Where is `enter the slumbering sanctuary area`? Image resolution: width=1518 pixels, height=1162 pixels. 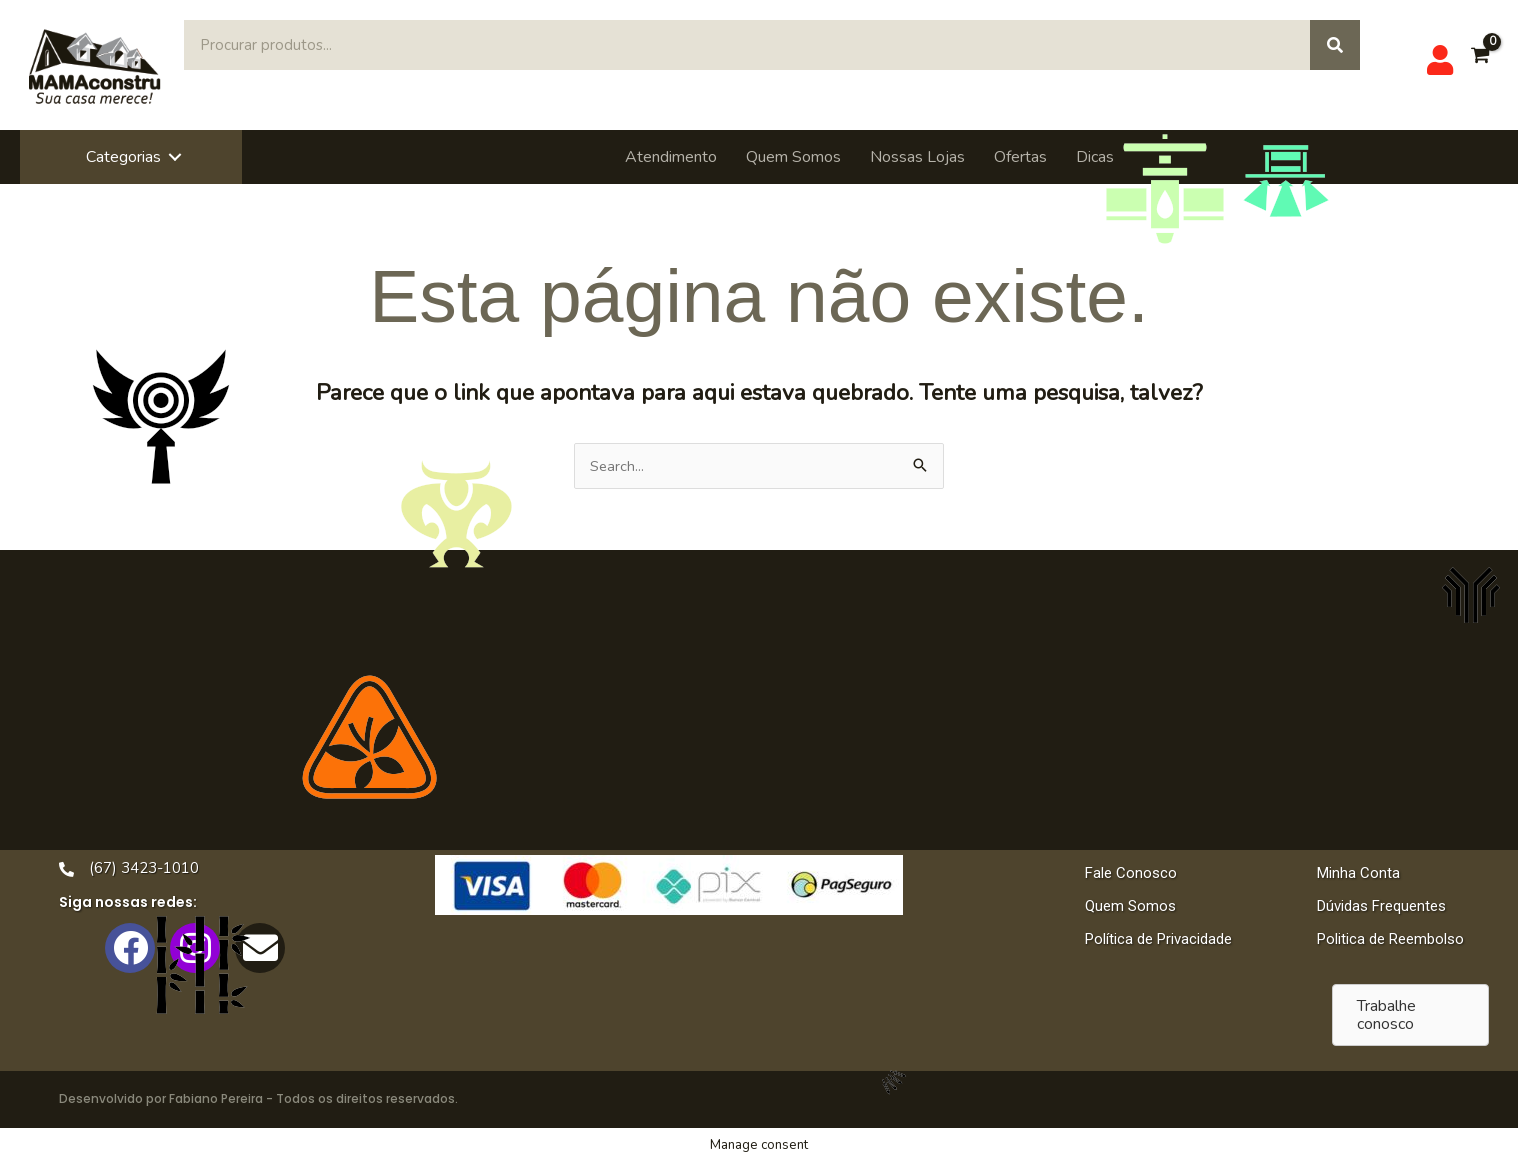 enter the slumbering sanctuary area is located at coordinates (1471, 595).